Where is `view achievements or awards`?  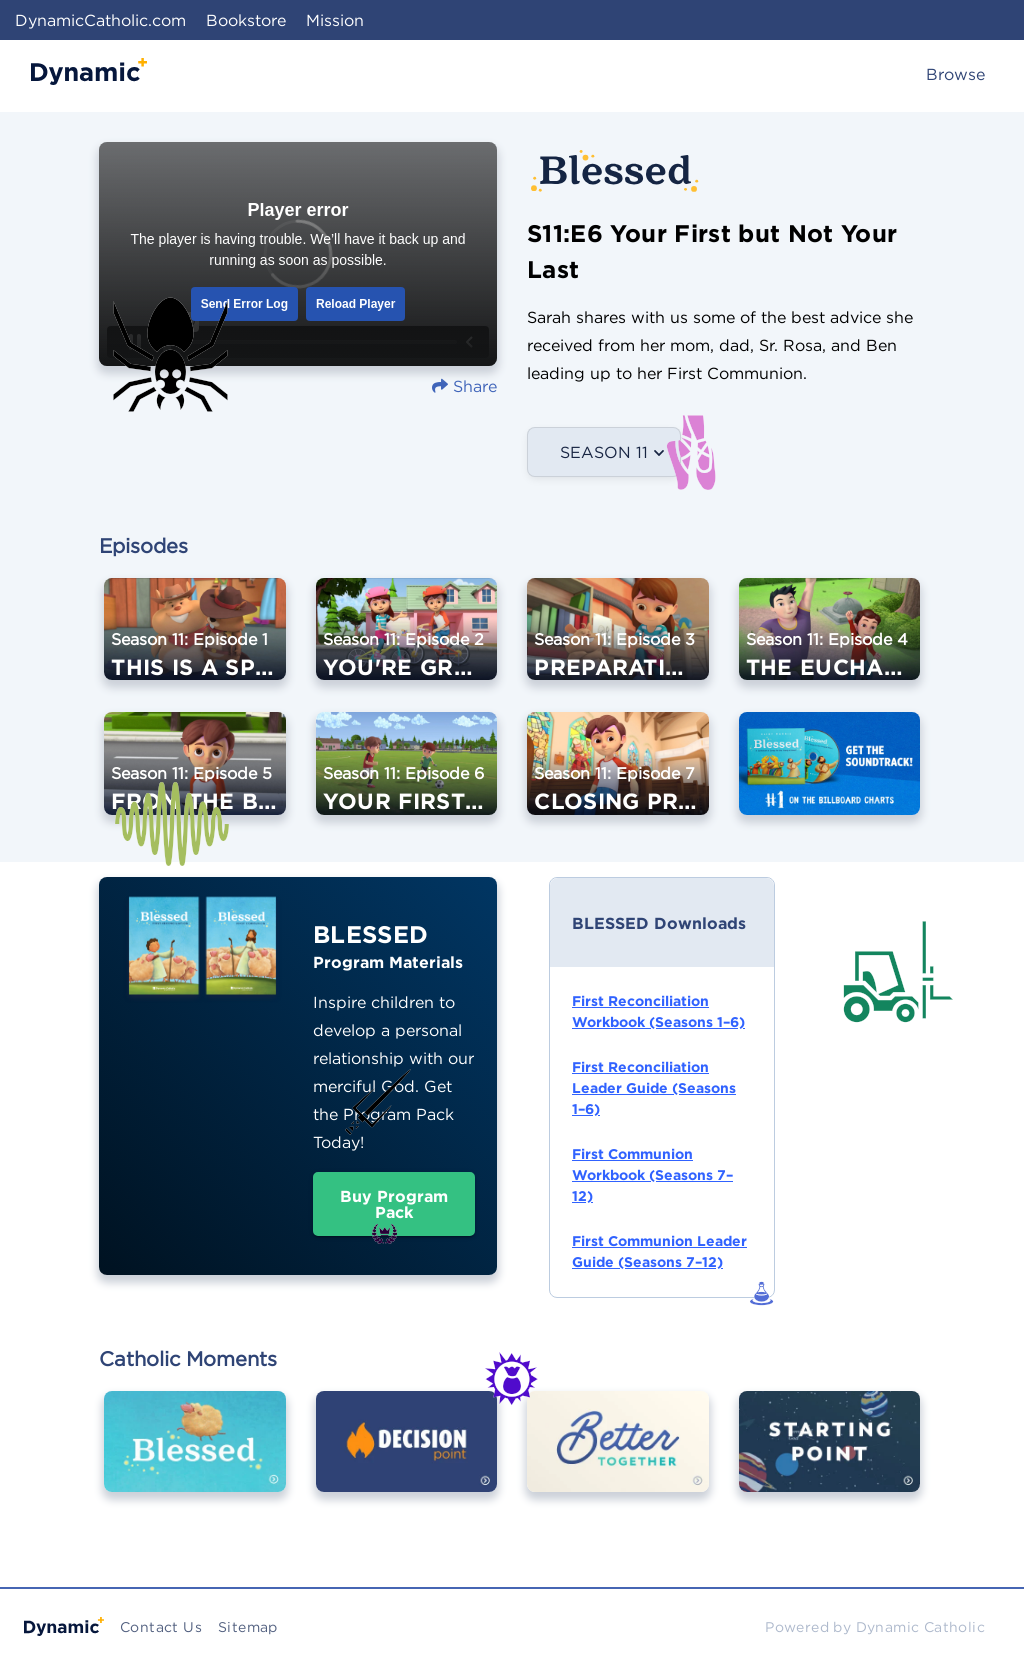
view achievements or awards is located at coordinates (384, 1233).